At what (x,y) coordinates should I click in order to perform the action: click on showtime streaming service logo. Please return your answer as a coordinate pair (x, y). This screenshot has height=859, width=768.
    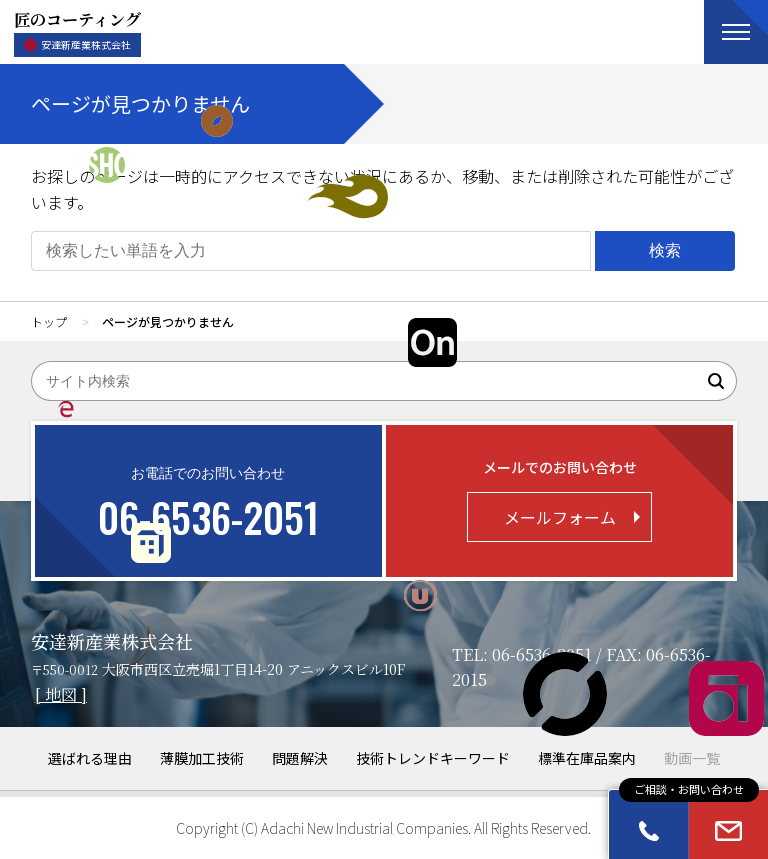
    Looking at the image, I should click on (107, 165).